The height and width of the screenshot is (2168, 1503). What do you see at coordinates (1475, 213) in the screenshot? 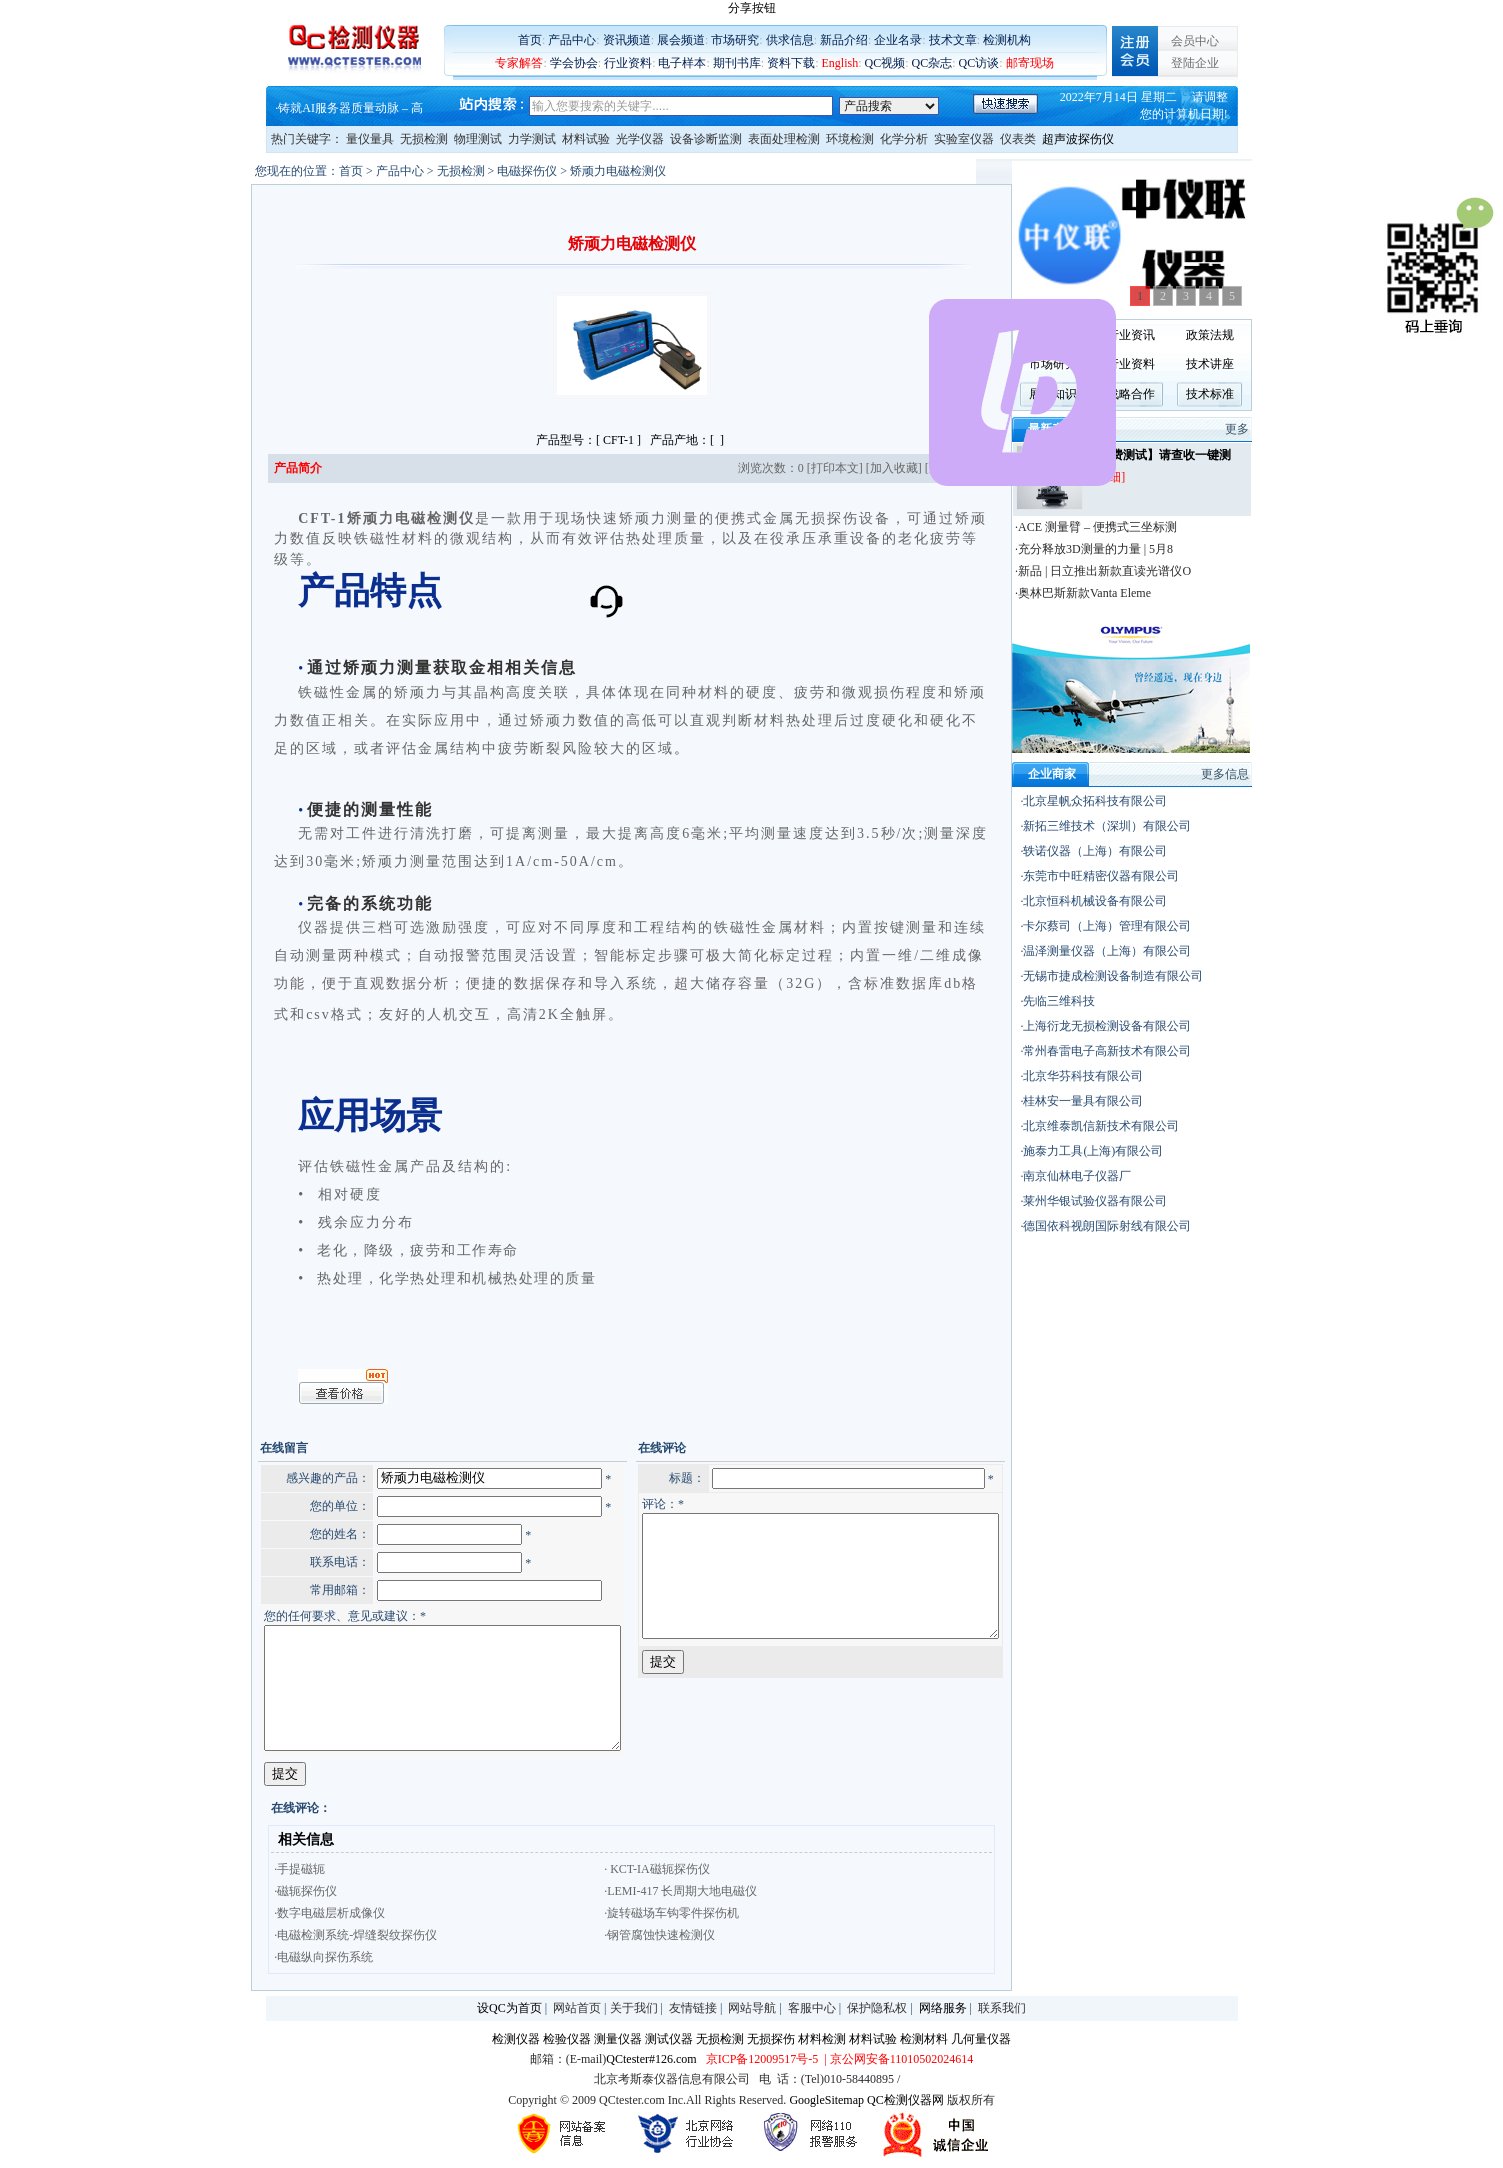
I see `open wechat messaging app` at bounding box center [1475, 213].